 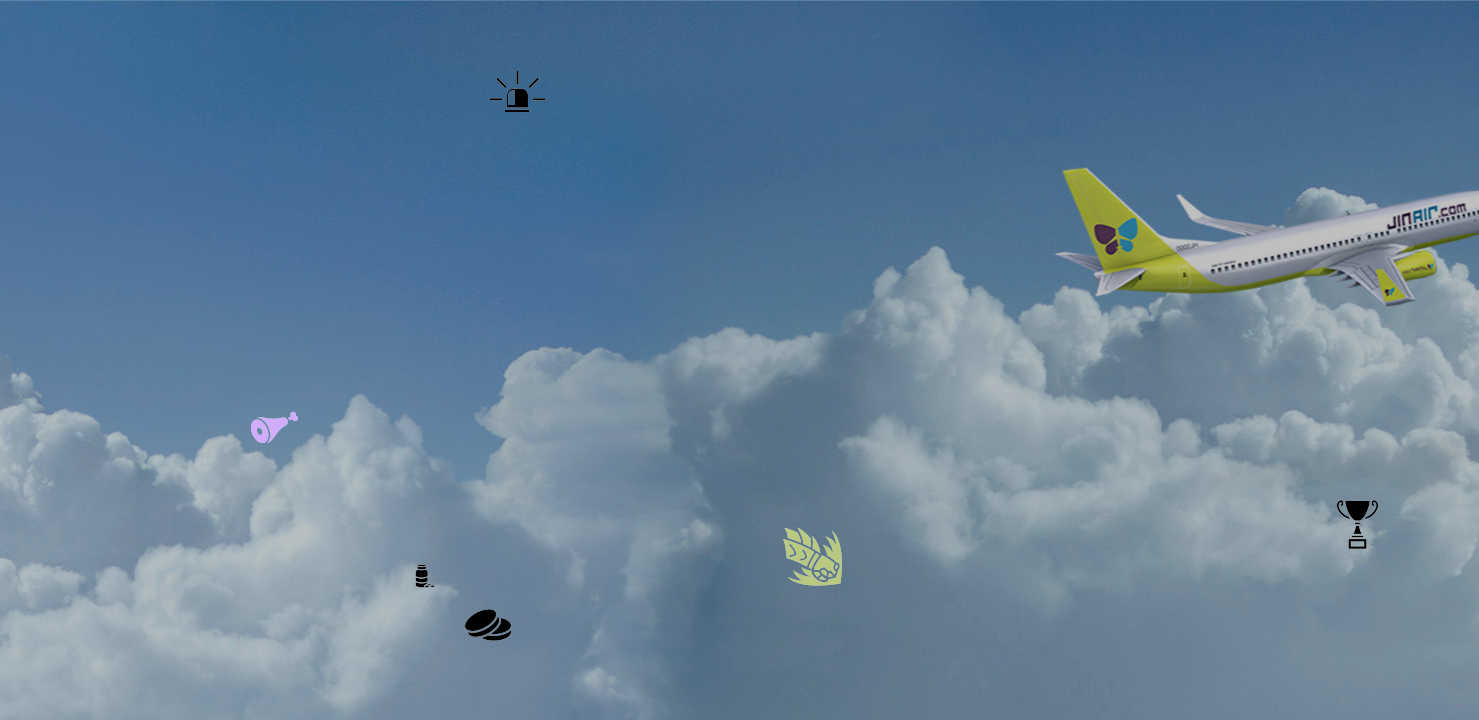 What do you see at coordinates (274, 427) in the screenshot?
I see `food item in a game inventory` at bounding box center [274, 427].